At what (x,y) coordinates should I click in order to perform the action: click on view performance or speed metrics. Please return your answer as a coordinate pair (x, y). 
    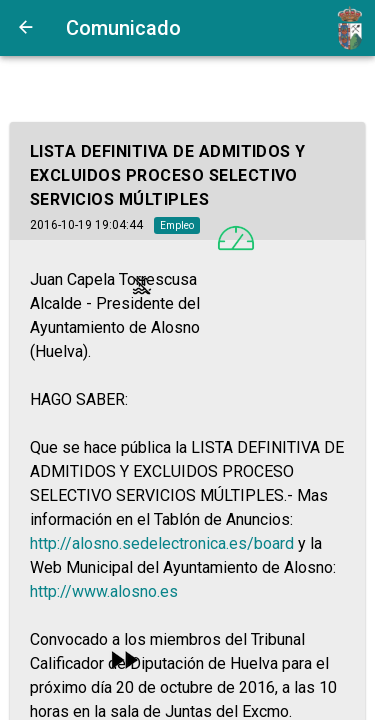
    Looking at the image, I should click on (236, 240).